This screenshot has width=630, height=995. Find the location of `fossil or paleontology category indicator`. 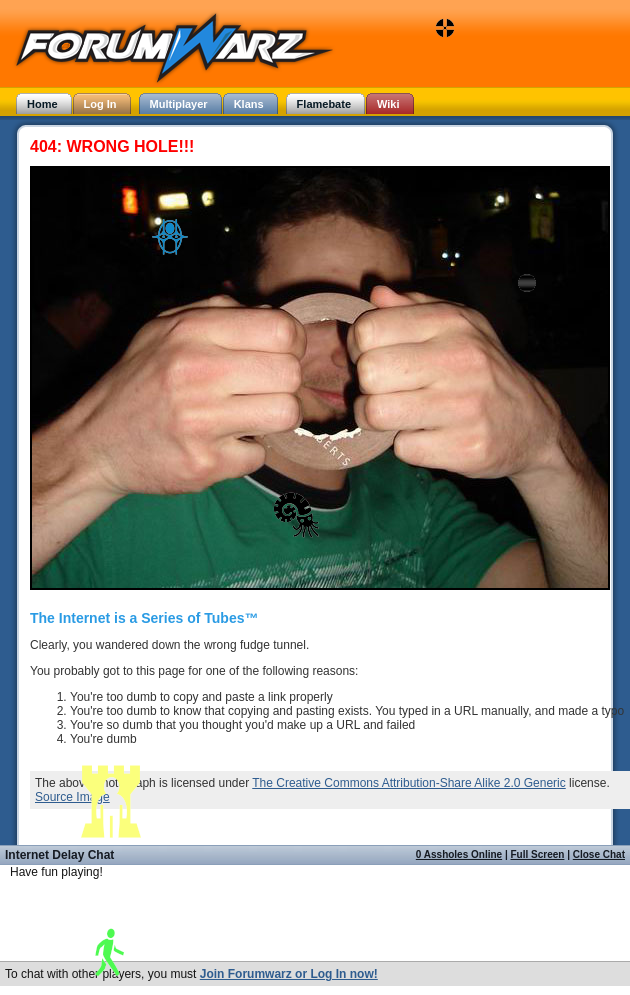

fossil or paleontology category indicator is located at coordinates (296, 515).